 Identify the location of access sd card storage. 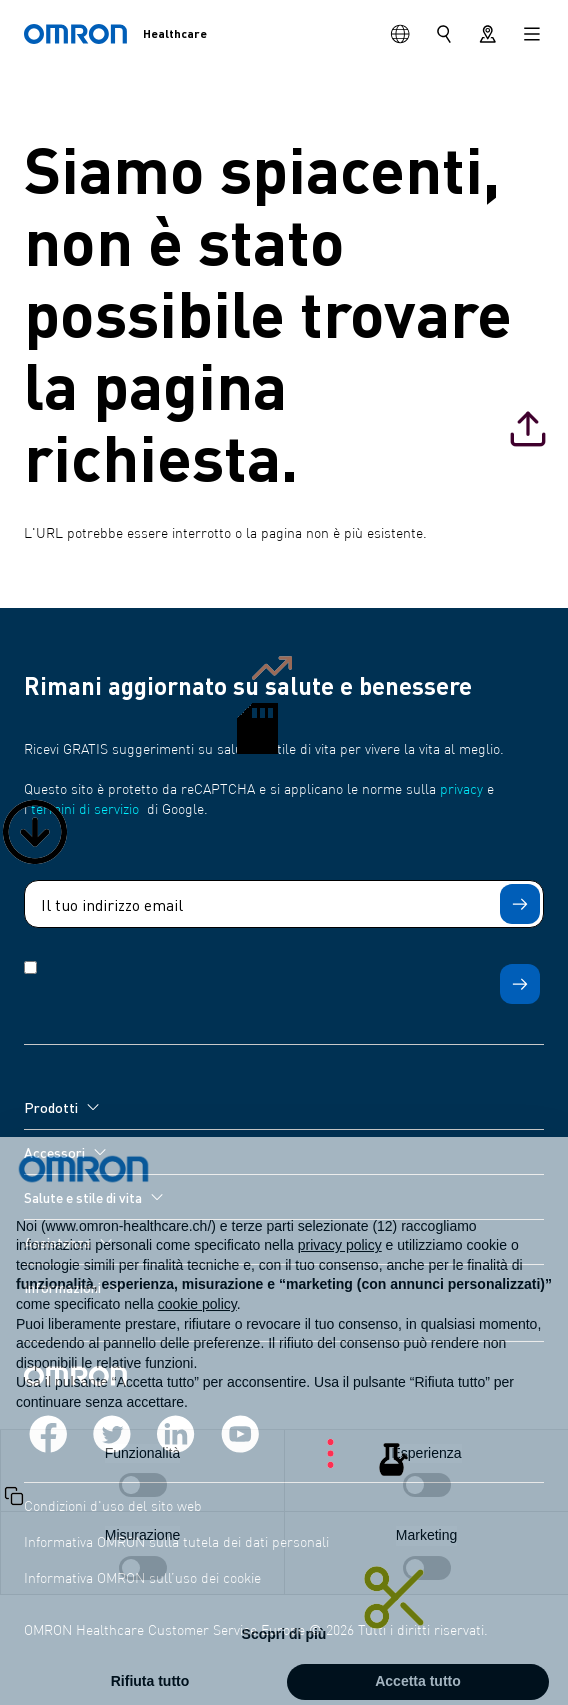
(257, 728).